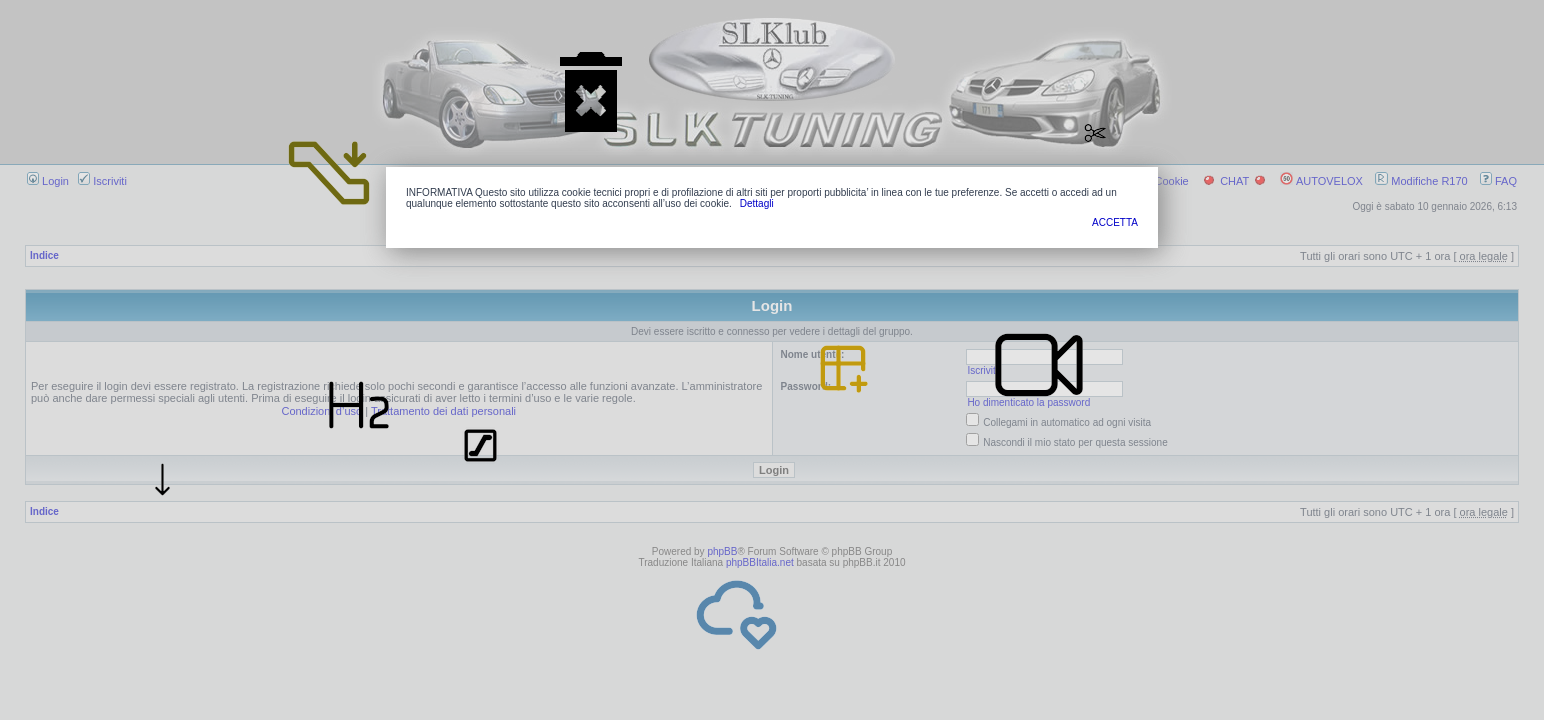 This screenshot has height=720, width=1544. I want to click on scroll down for more content, so click(162, 479).